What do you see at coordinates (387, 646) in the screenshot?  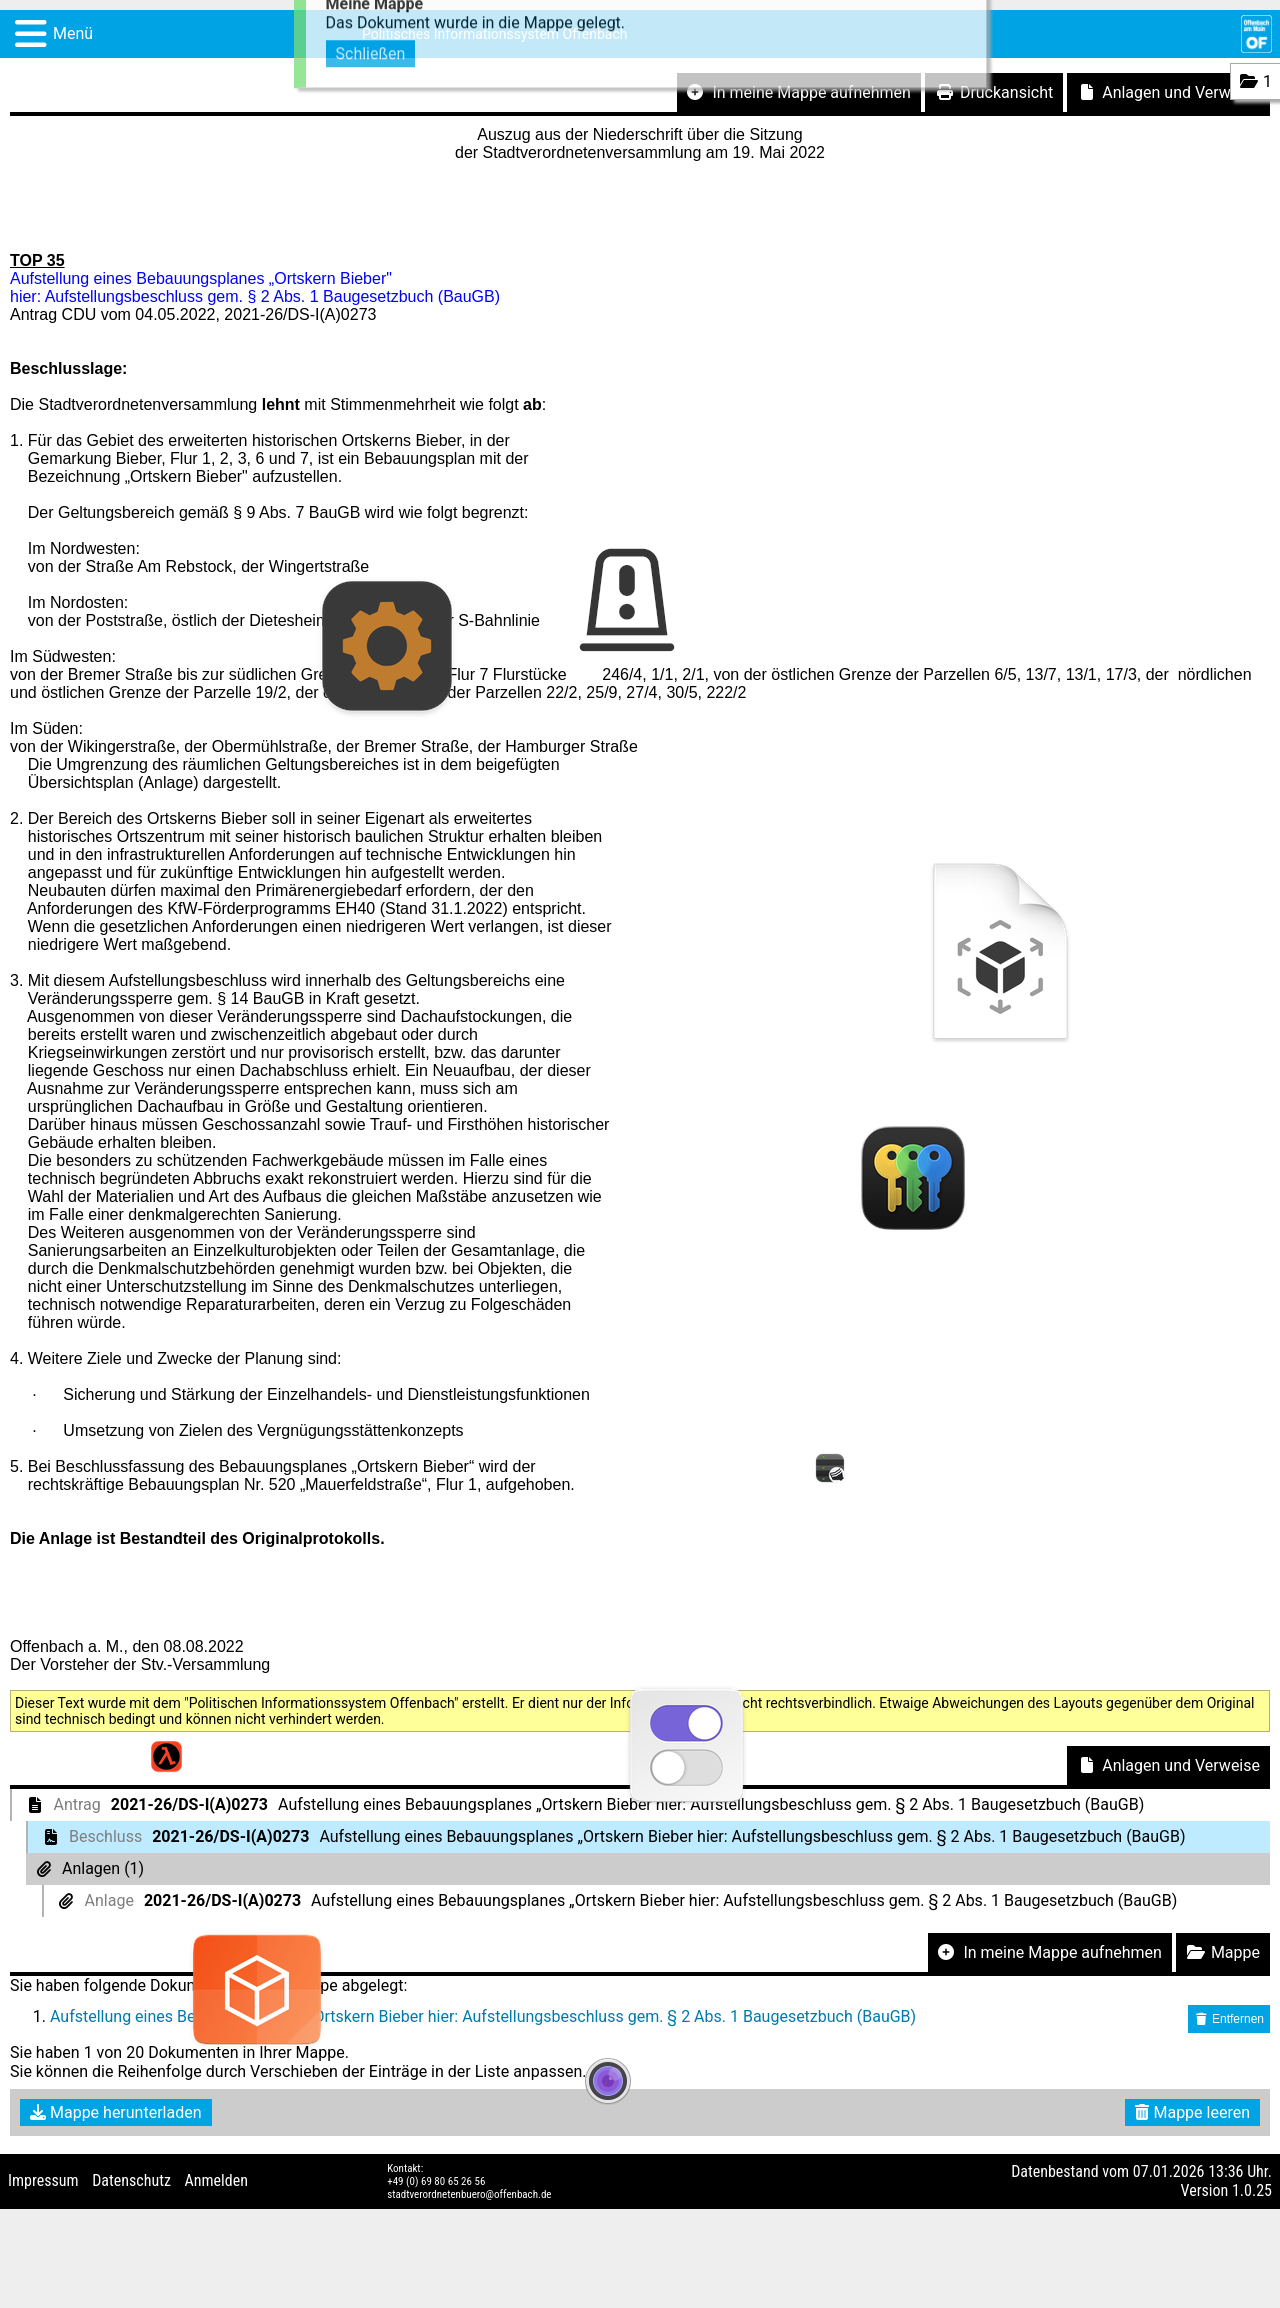 I see `launch factorio game` at bounding box center [387, 646].